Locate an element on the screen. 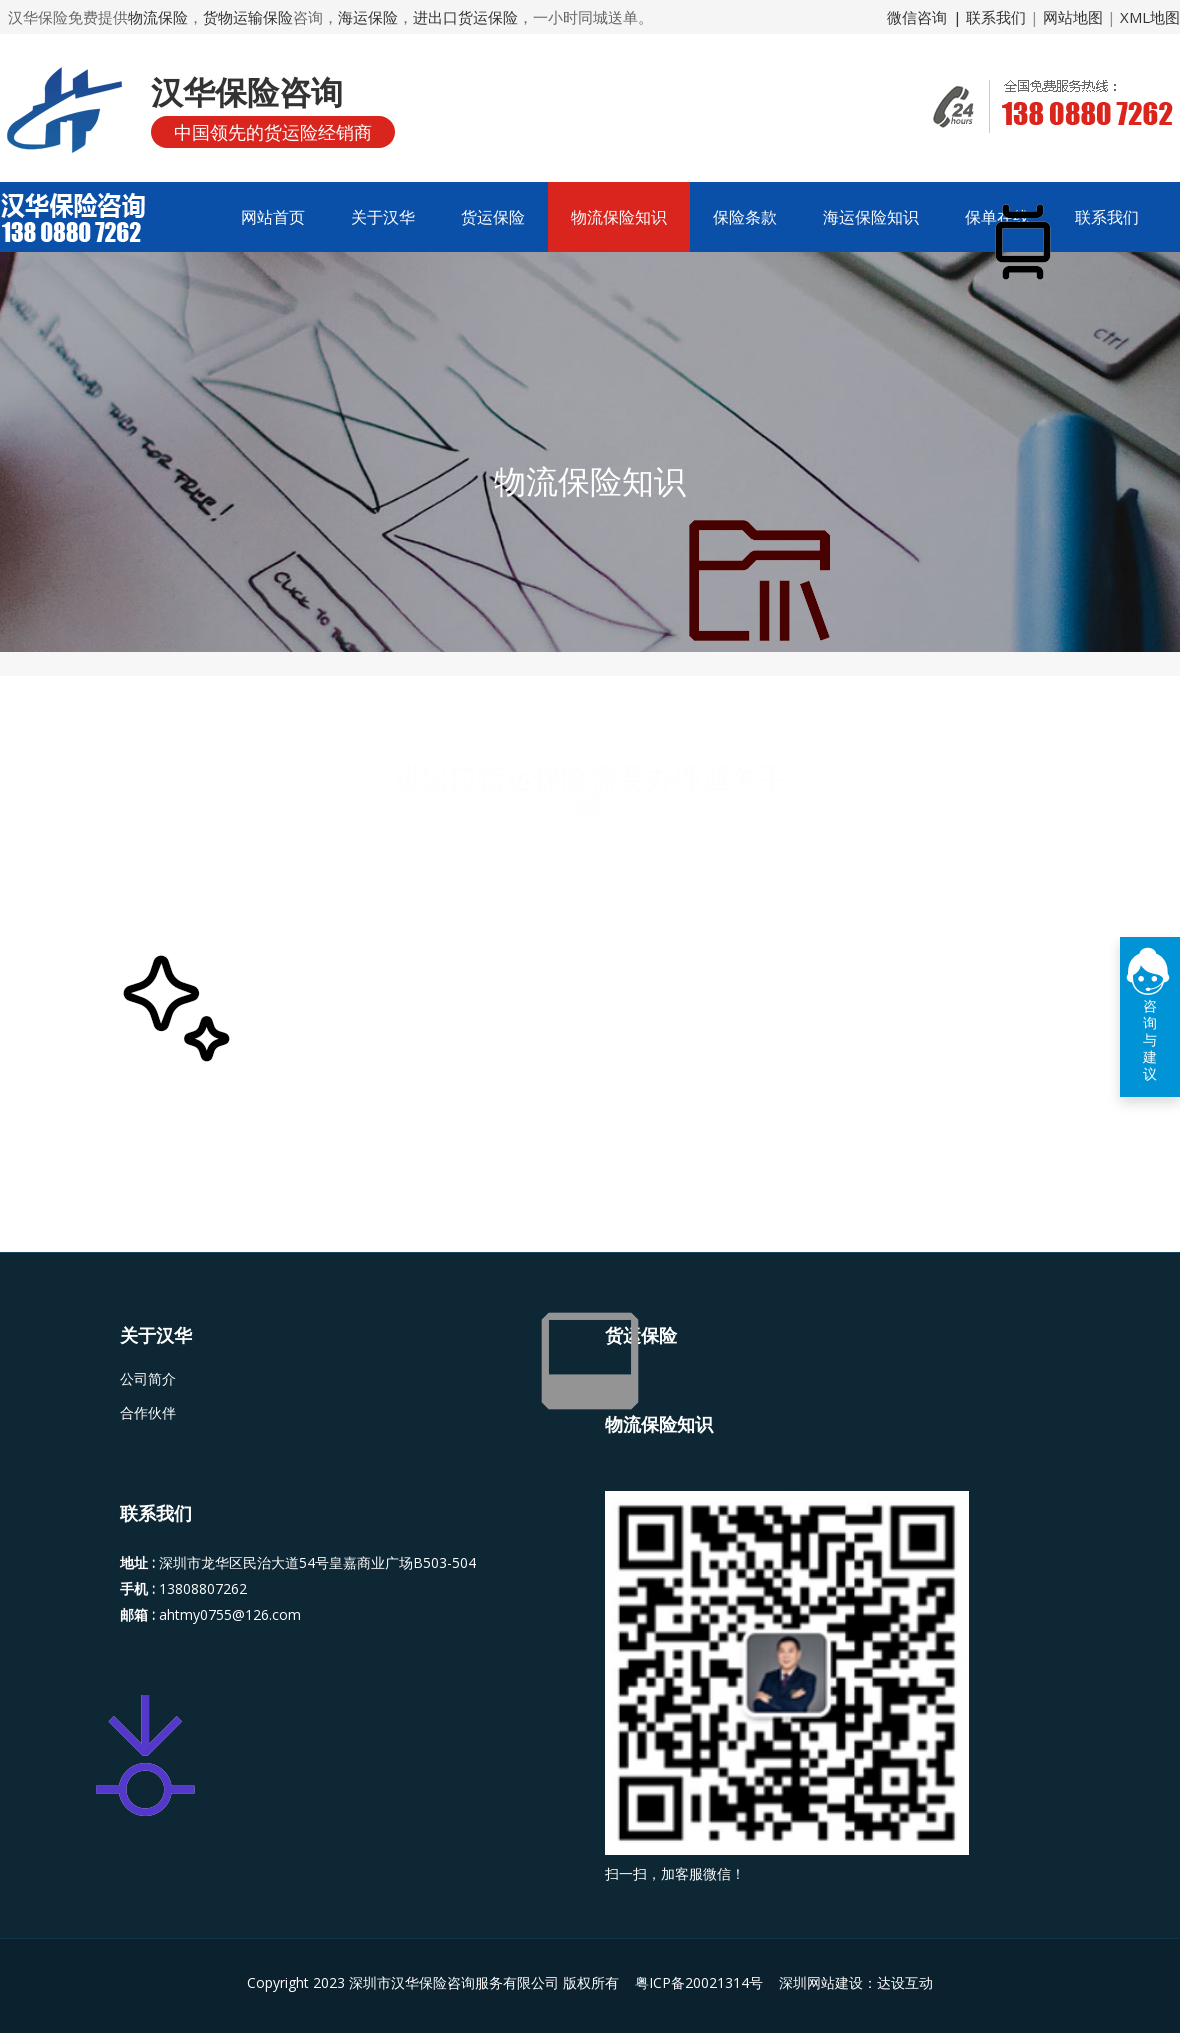 The image size is (1180, 2033). toggle bottom panel visibility is located at coordinates (590, 1361).